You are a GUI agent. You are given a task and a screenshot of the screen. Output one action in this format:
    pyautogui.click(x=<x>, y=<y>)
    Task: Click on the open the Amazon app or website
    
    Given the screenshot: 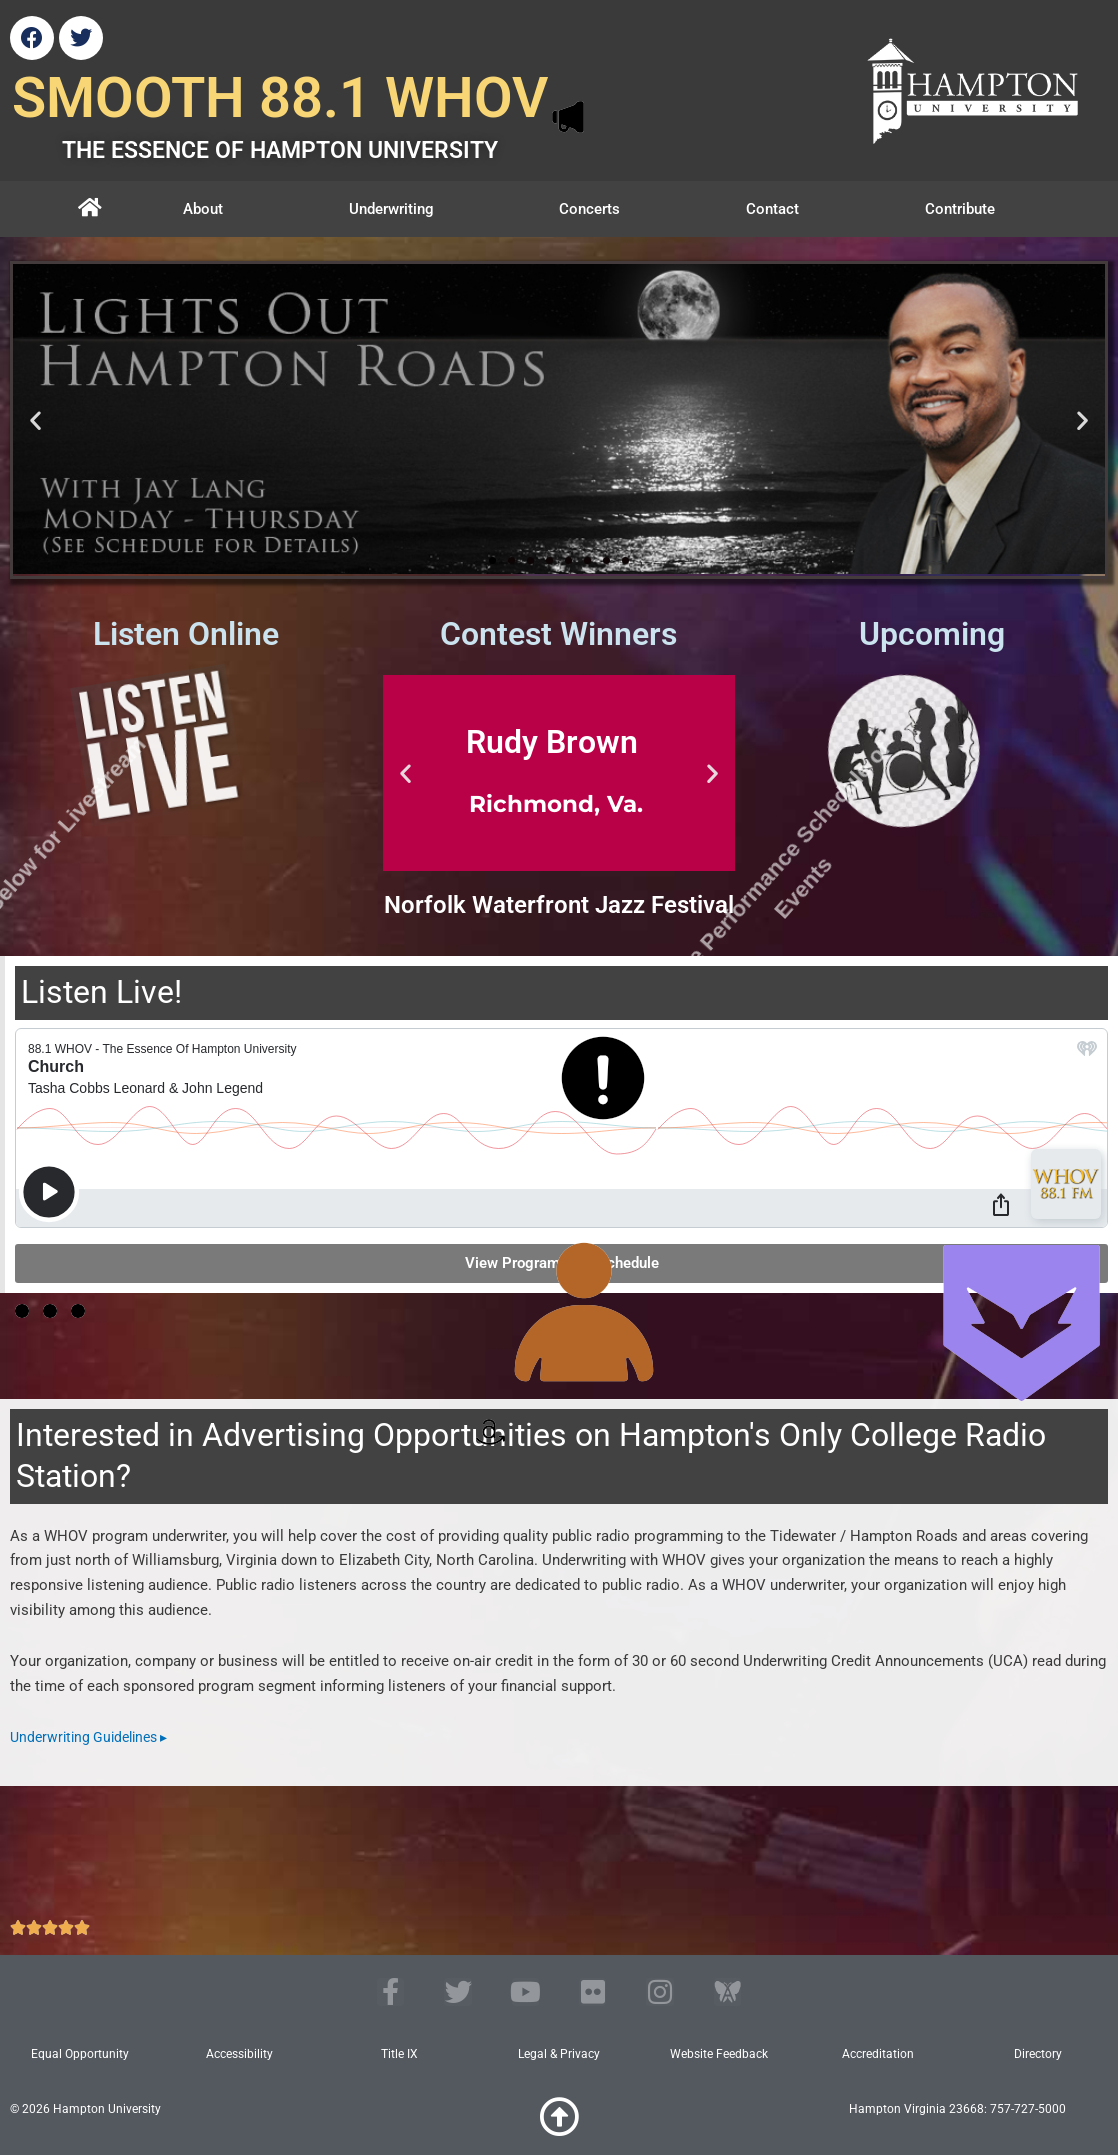 What is the action you would take?
    pyautogui.click(x=489, y=1431)
    